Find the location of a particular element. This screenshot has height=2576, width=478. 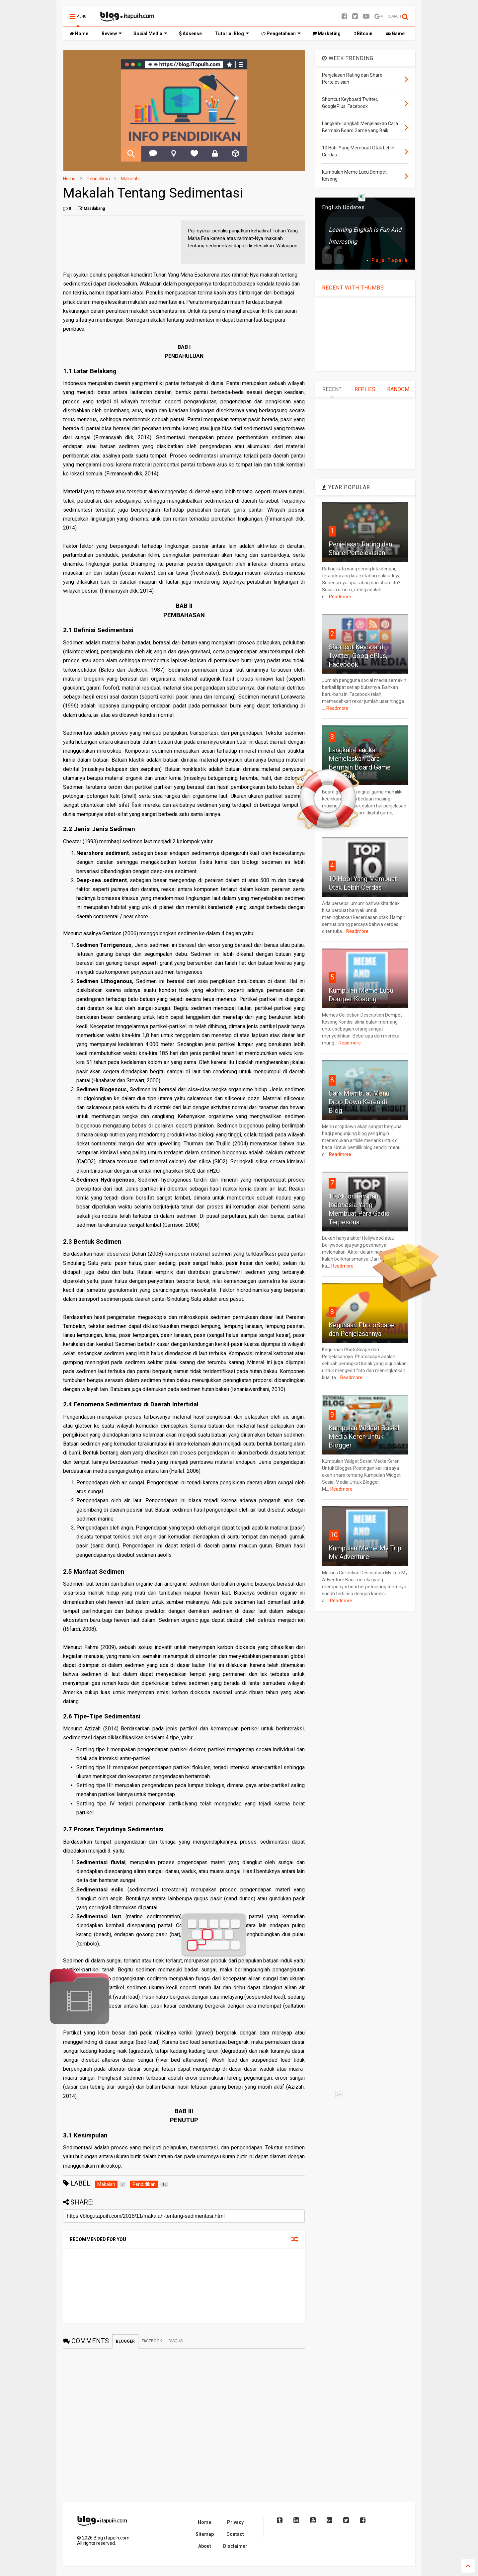

open gnome tweaks application is located at coordinates (362, 198).